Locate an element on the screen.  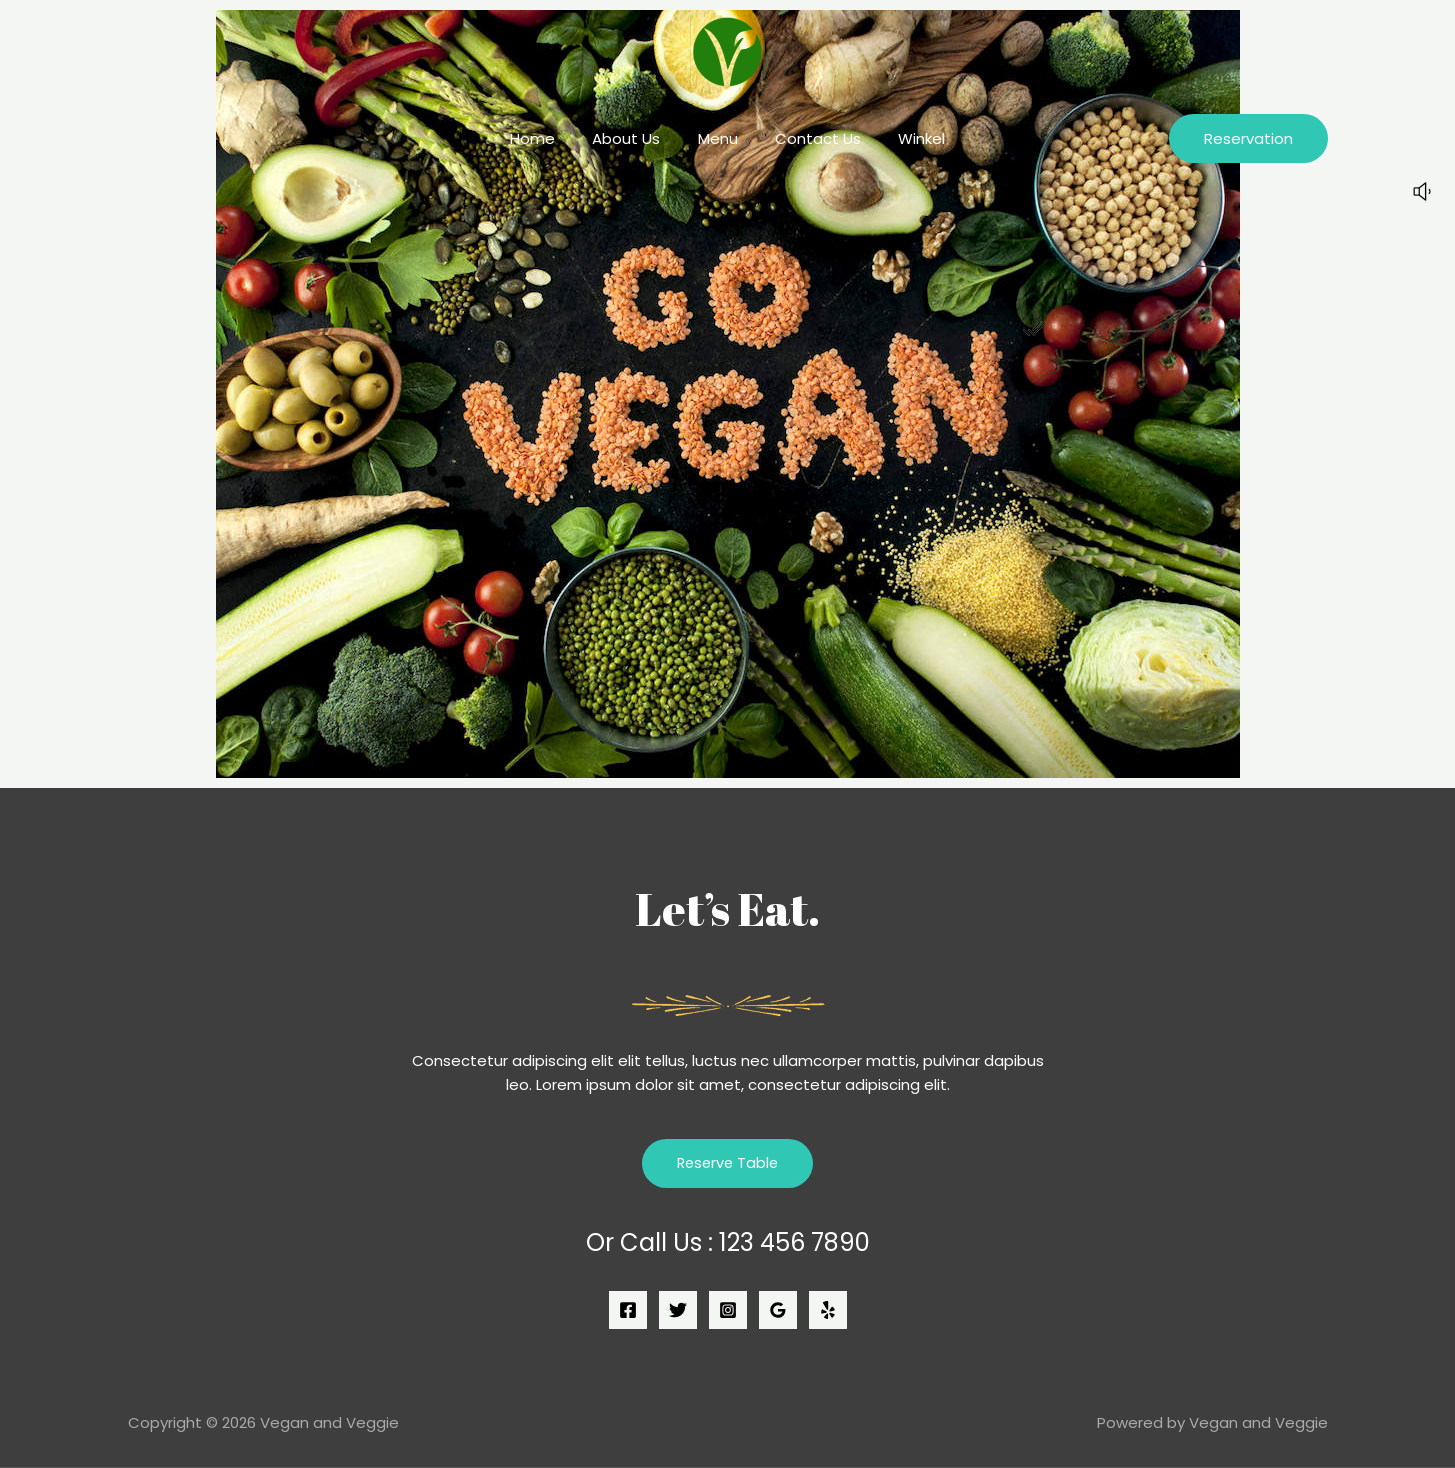
indicates message has been read is located at coordinates (1034, 328).